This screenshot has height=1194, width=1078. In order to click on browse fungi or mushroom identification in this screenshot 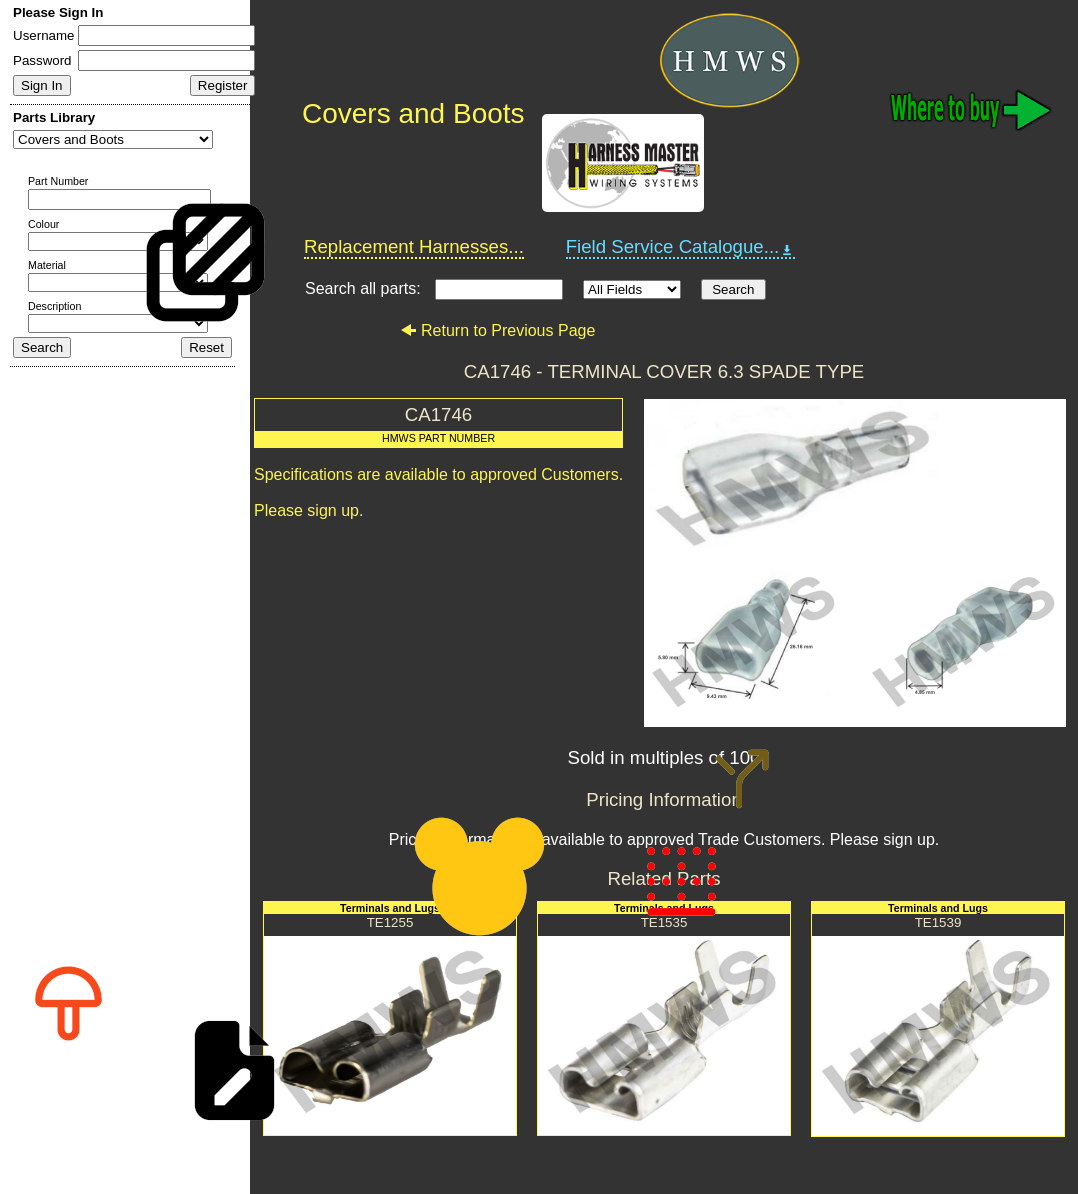, I will do `click(68, 1003)`.